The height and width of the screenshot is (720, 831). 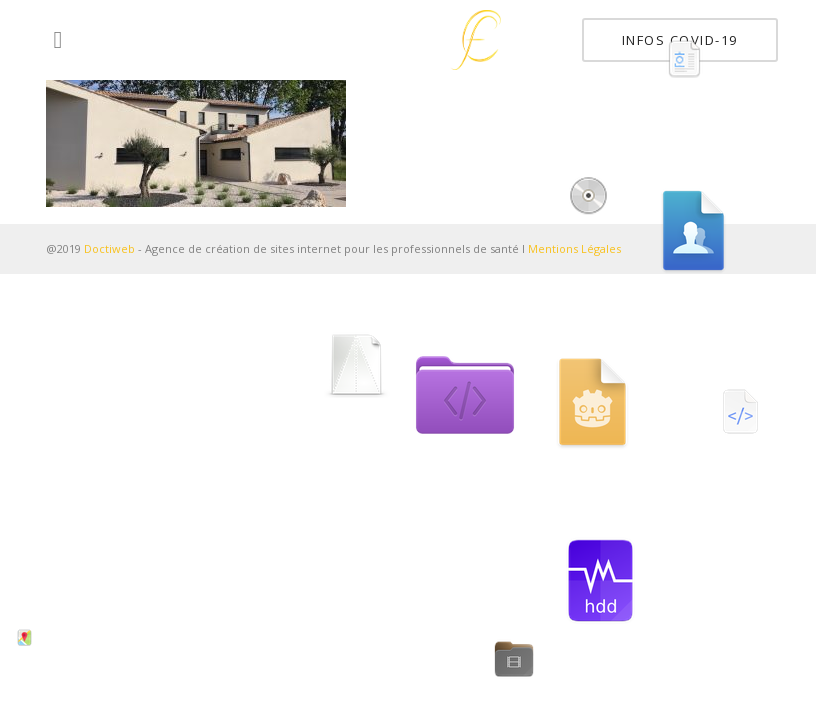 I want to click on godot engine resource file, so click(x=592, y=403).